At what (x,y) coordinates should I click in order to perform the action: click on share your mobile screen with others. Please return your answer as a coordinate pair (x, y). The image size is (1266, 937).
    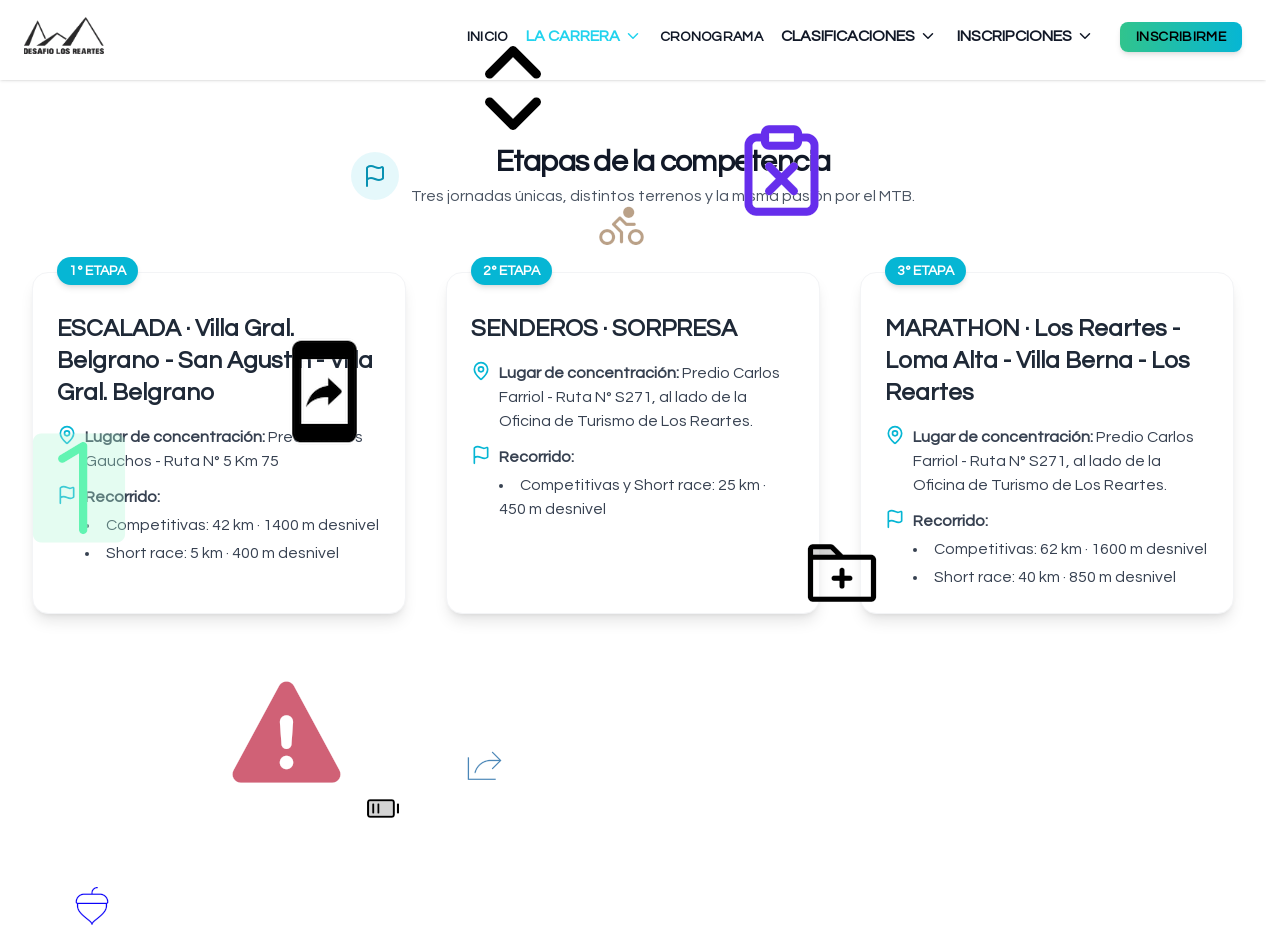
    Looking at the image, I should click on (324, 391).